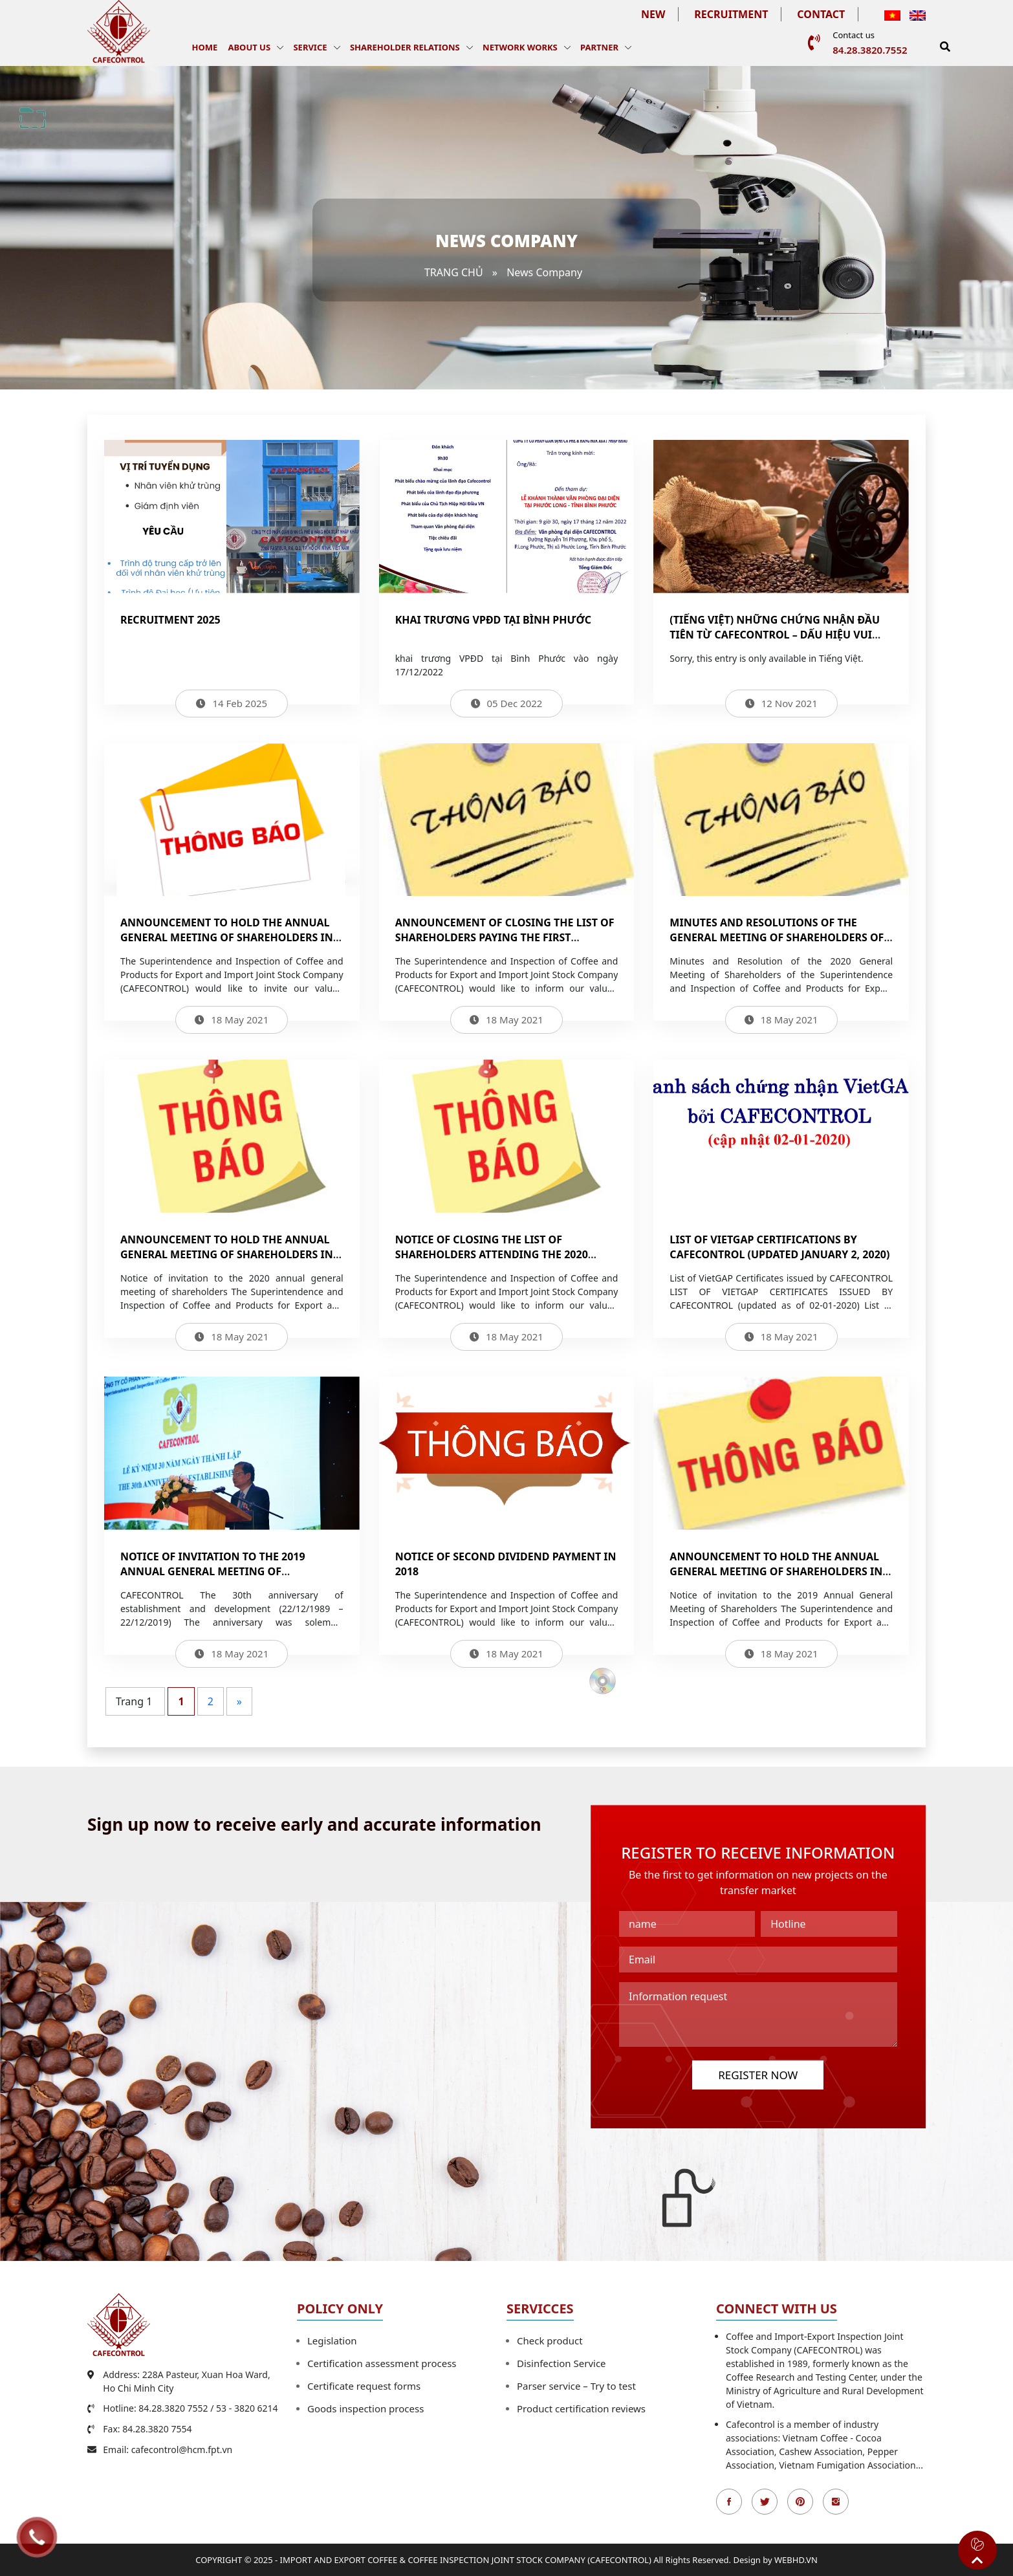 The width and height of the screenshot is (1013, 2576). I want to click on a CD-R disc available for burning or writing data, so click(602, 1681).